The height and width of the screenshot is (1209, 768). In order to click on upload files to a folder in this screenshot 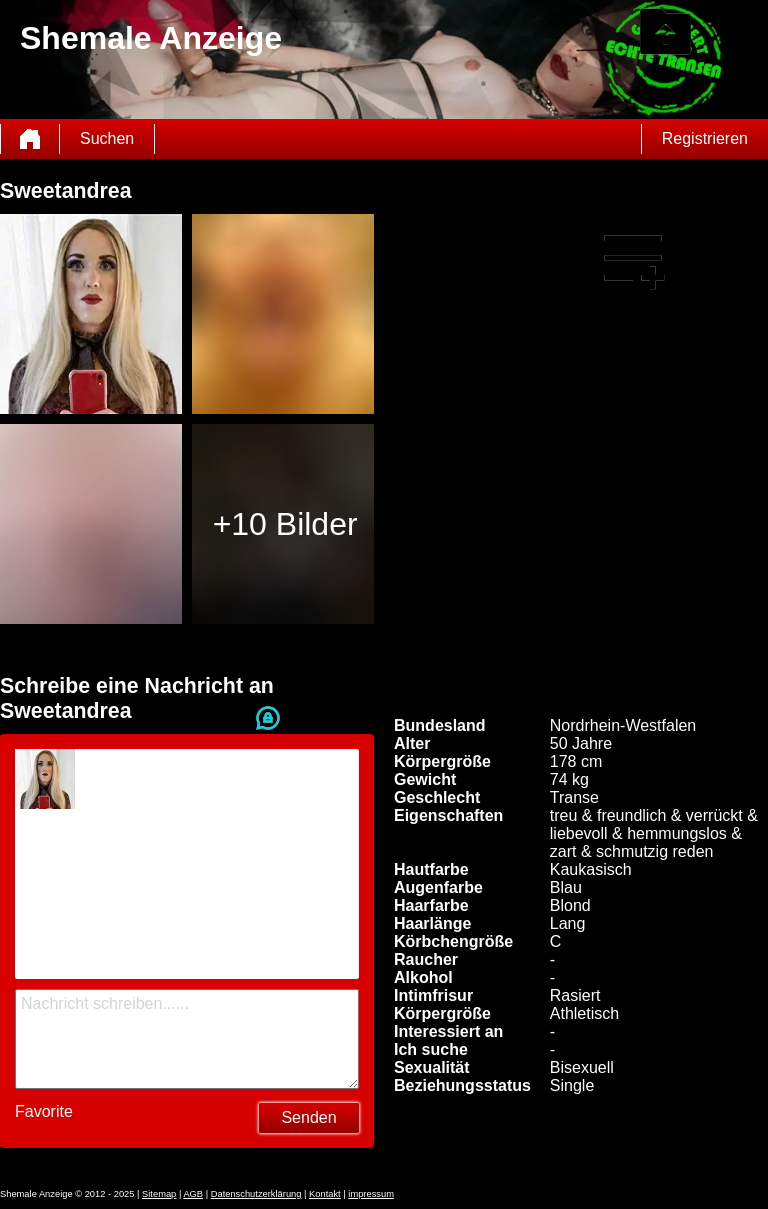, I will do `click(665, 31)`.